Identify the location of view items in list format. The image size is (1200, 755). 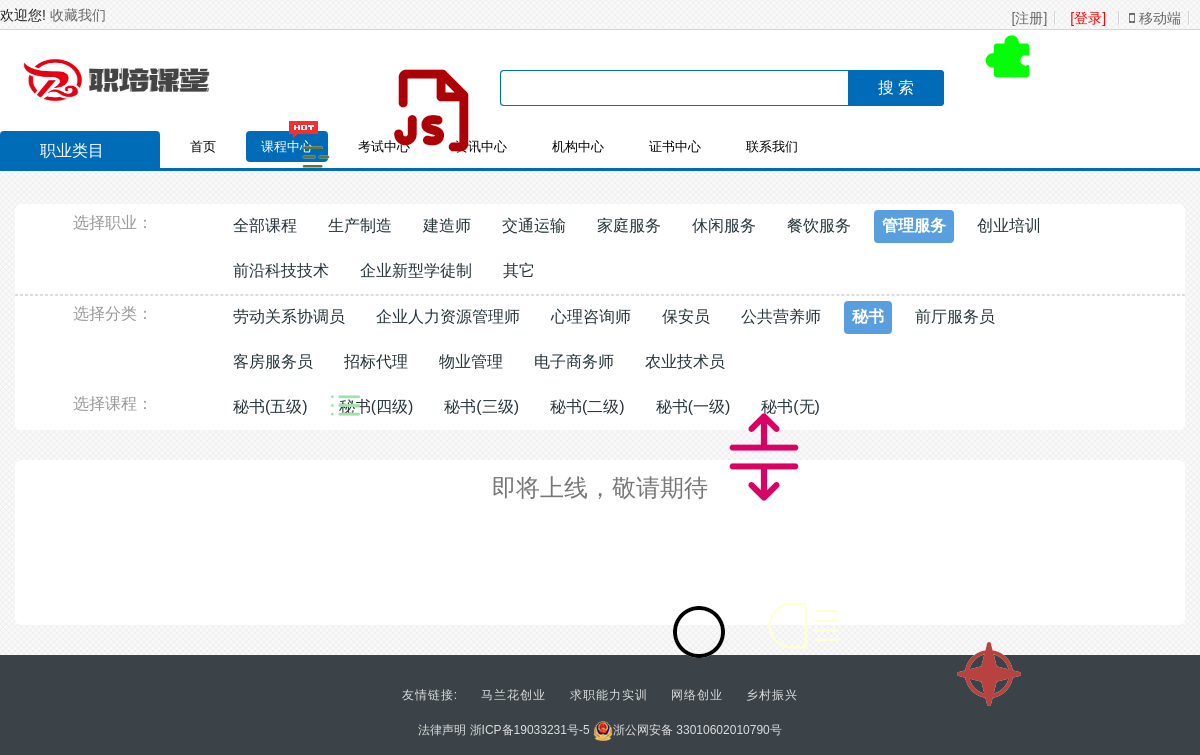
(345, 405).